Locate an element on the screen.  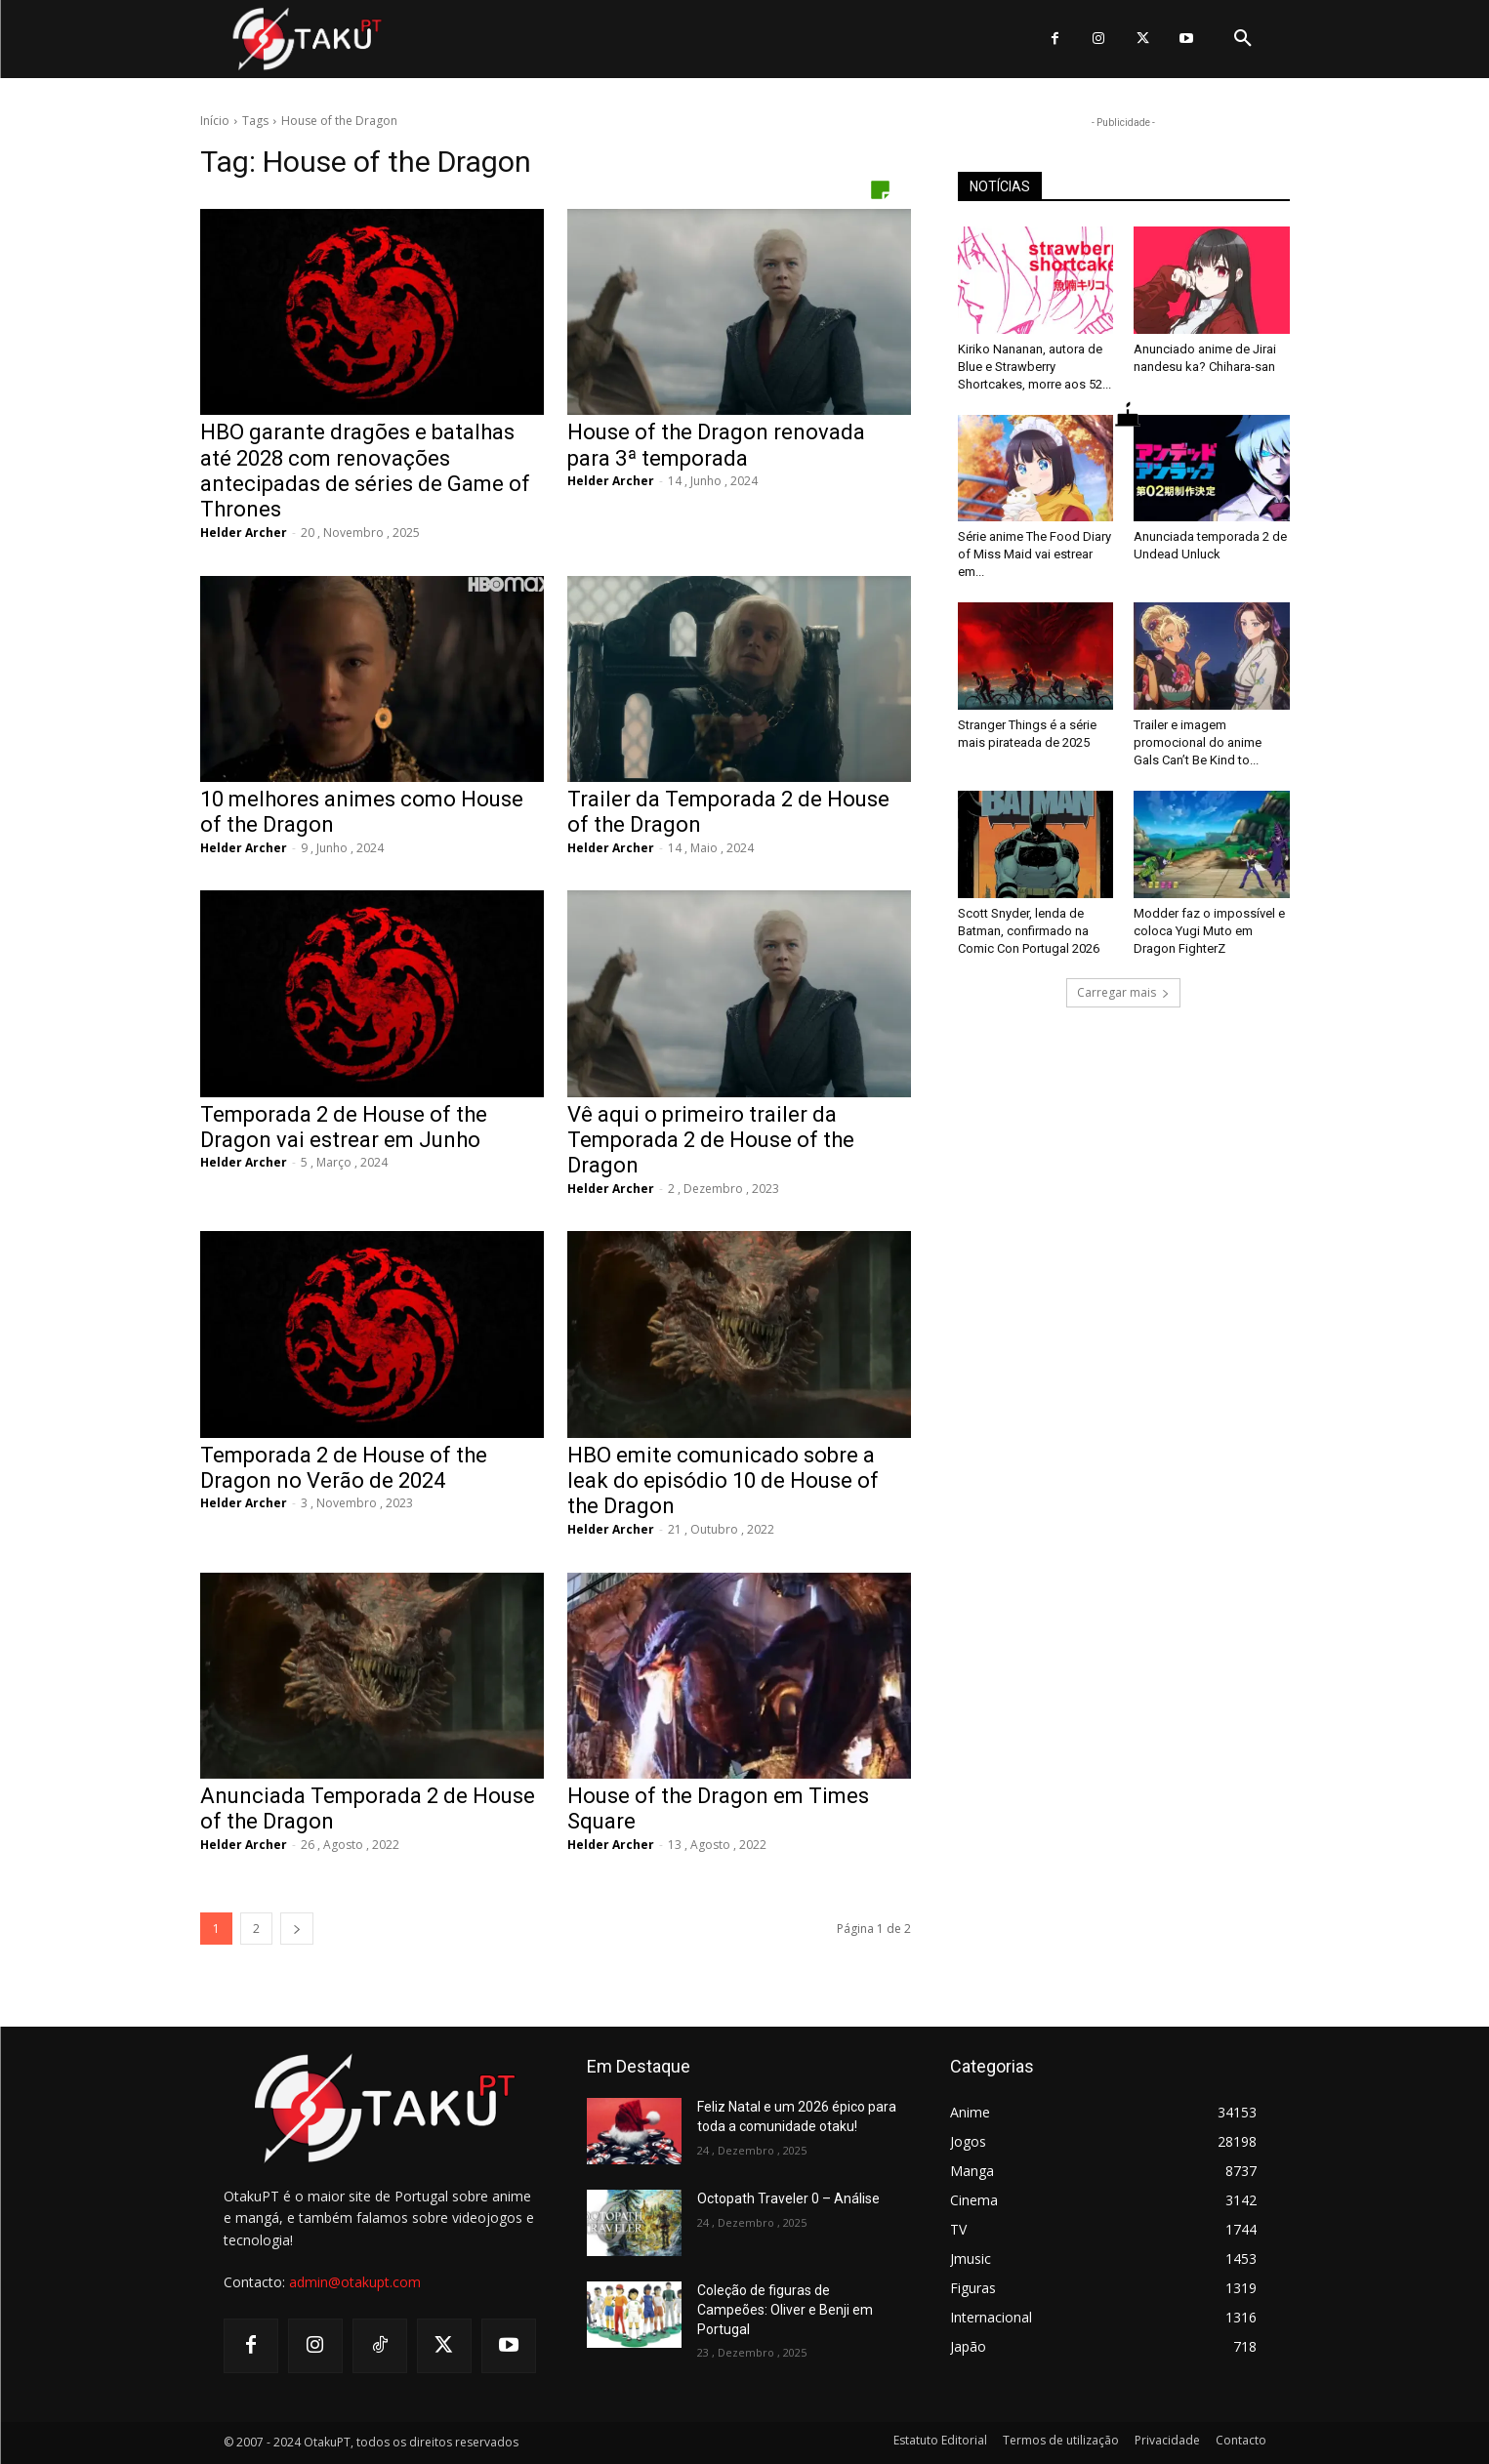
view birthday or celebration reminders is located at coordinates (1128, 415).